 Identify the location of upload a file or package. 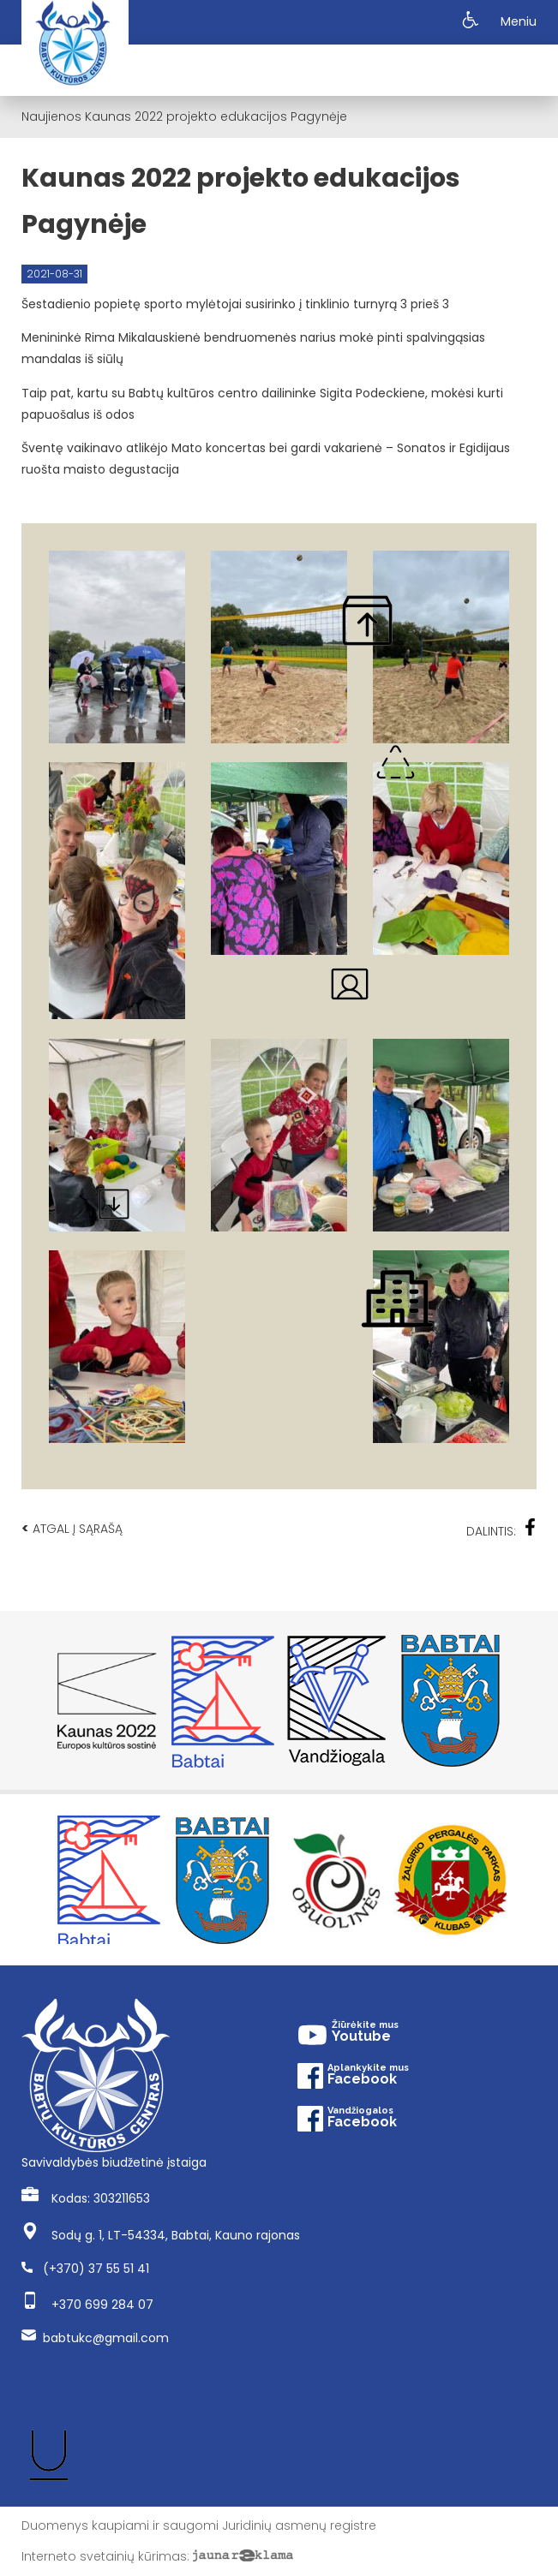
(367, 620).